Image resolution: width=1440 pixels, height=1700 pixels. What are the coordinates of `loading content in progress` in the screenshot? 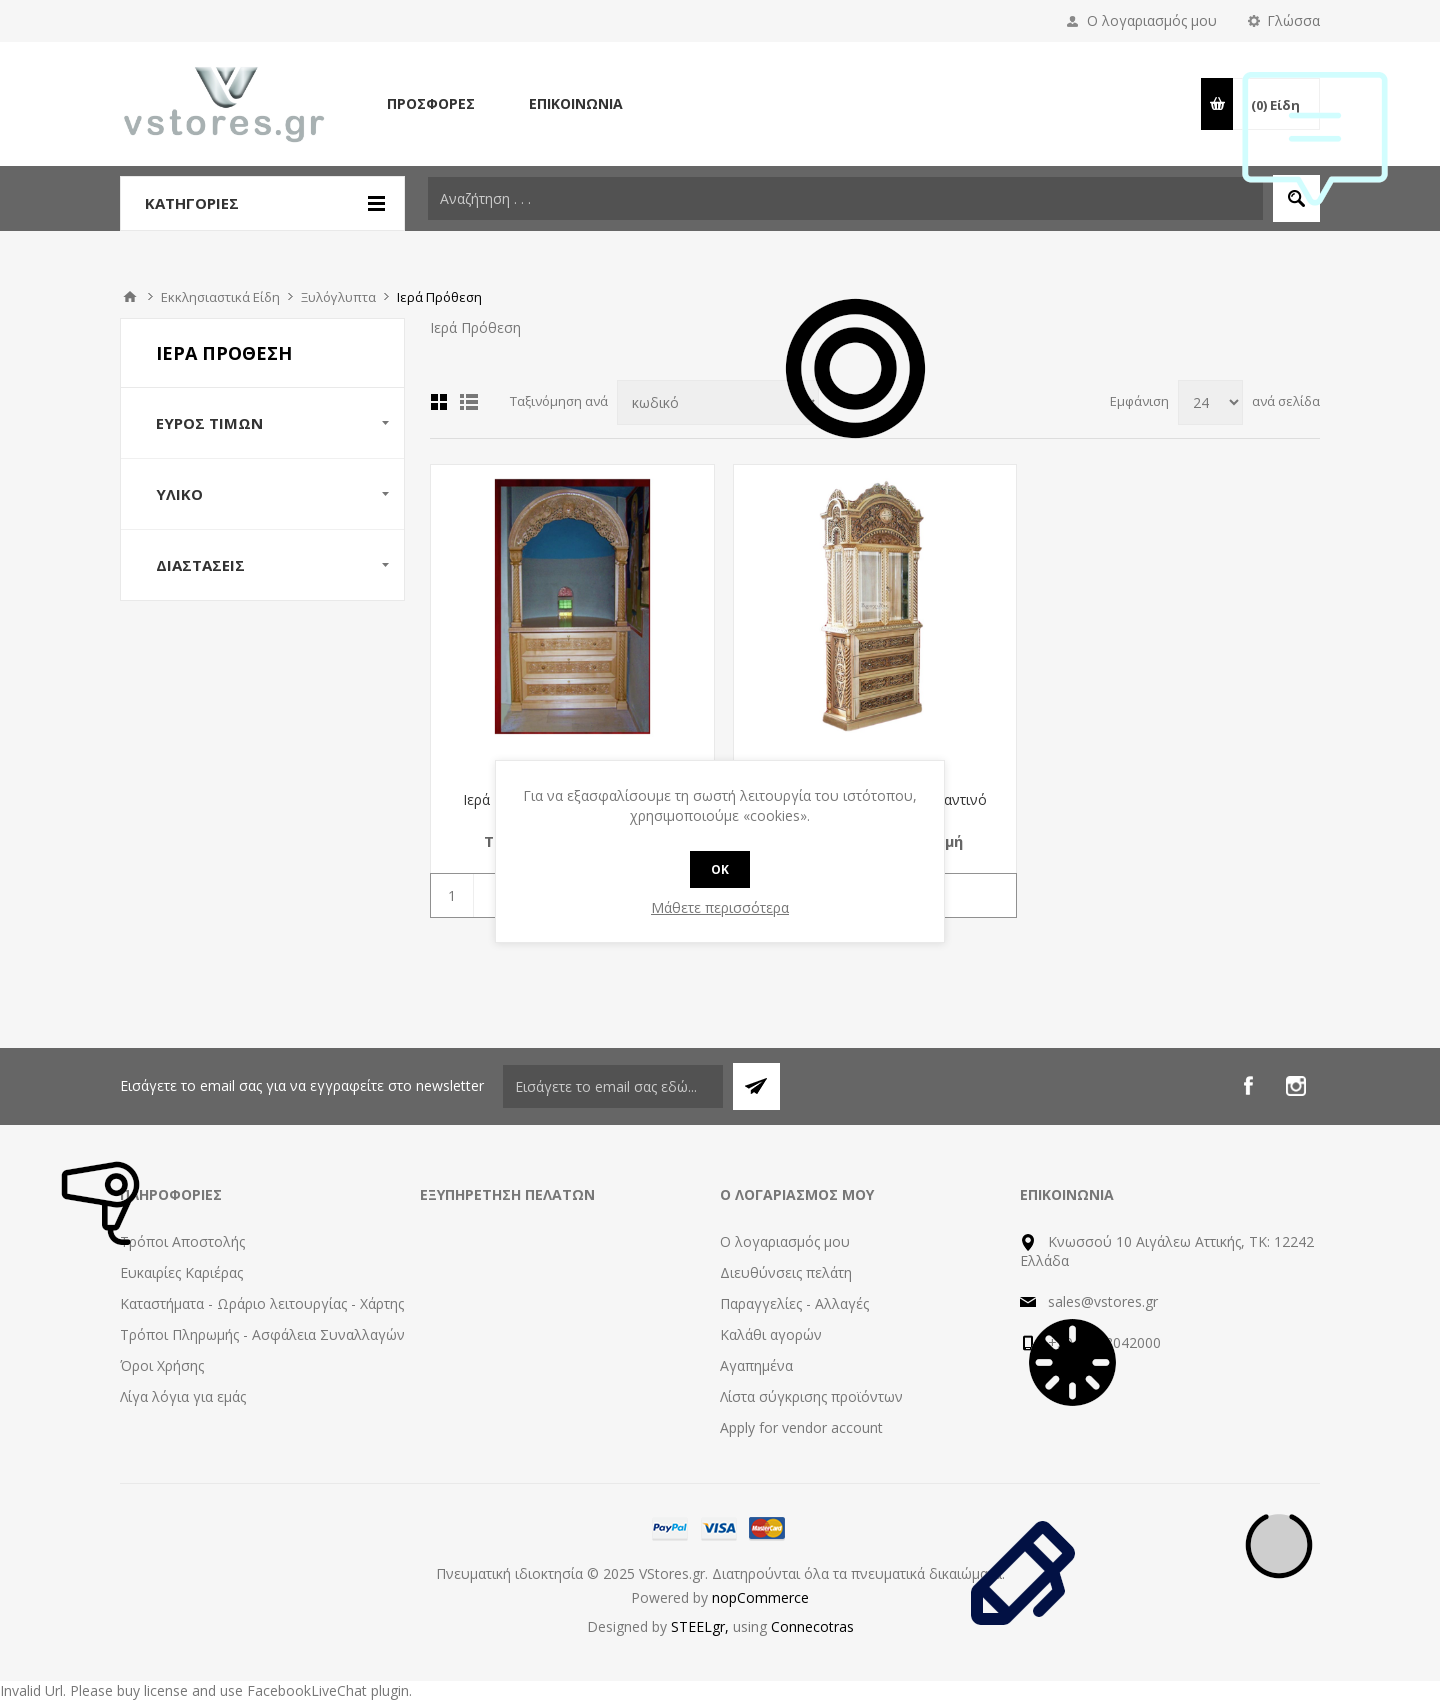 It's located at (1072, 1362).